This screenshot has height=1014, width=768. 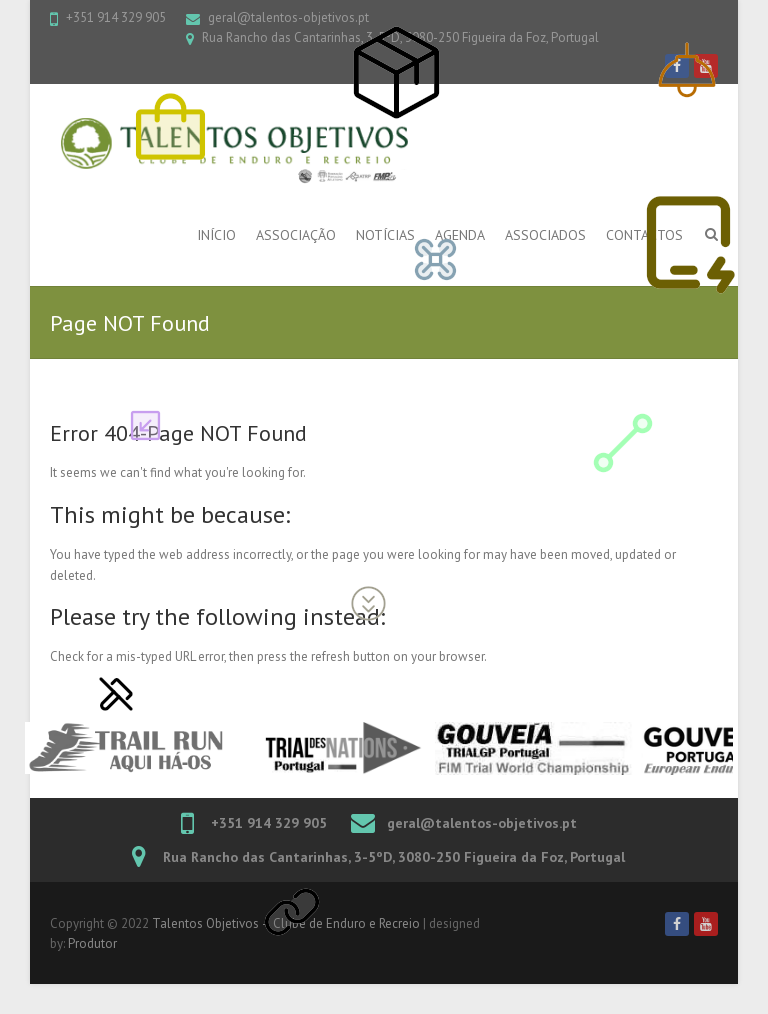 I want to click on view your shopping bag, so click(x=170, y=130).